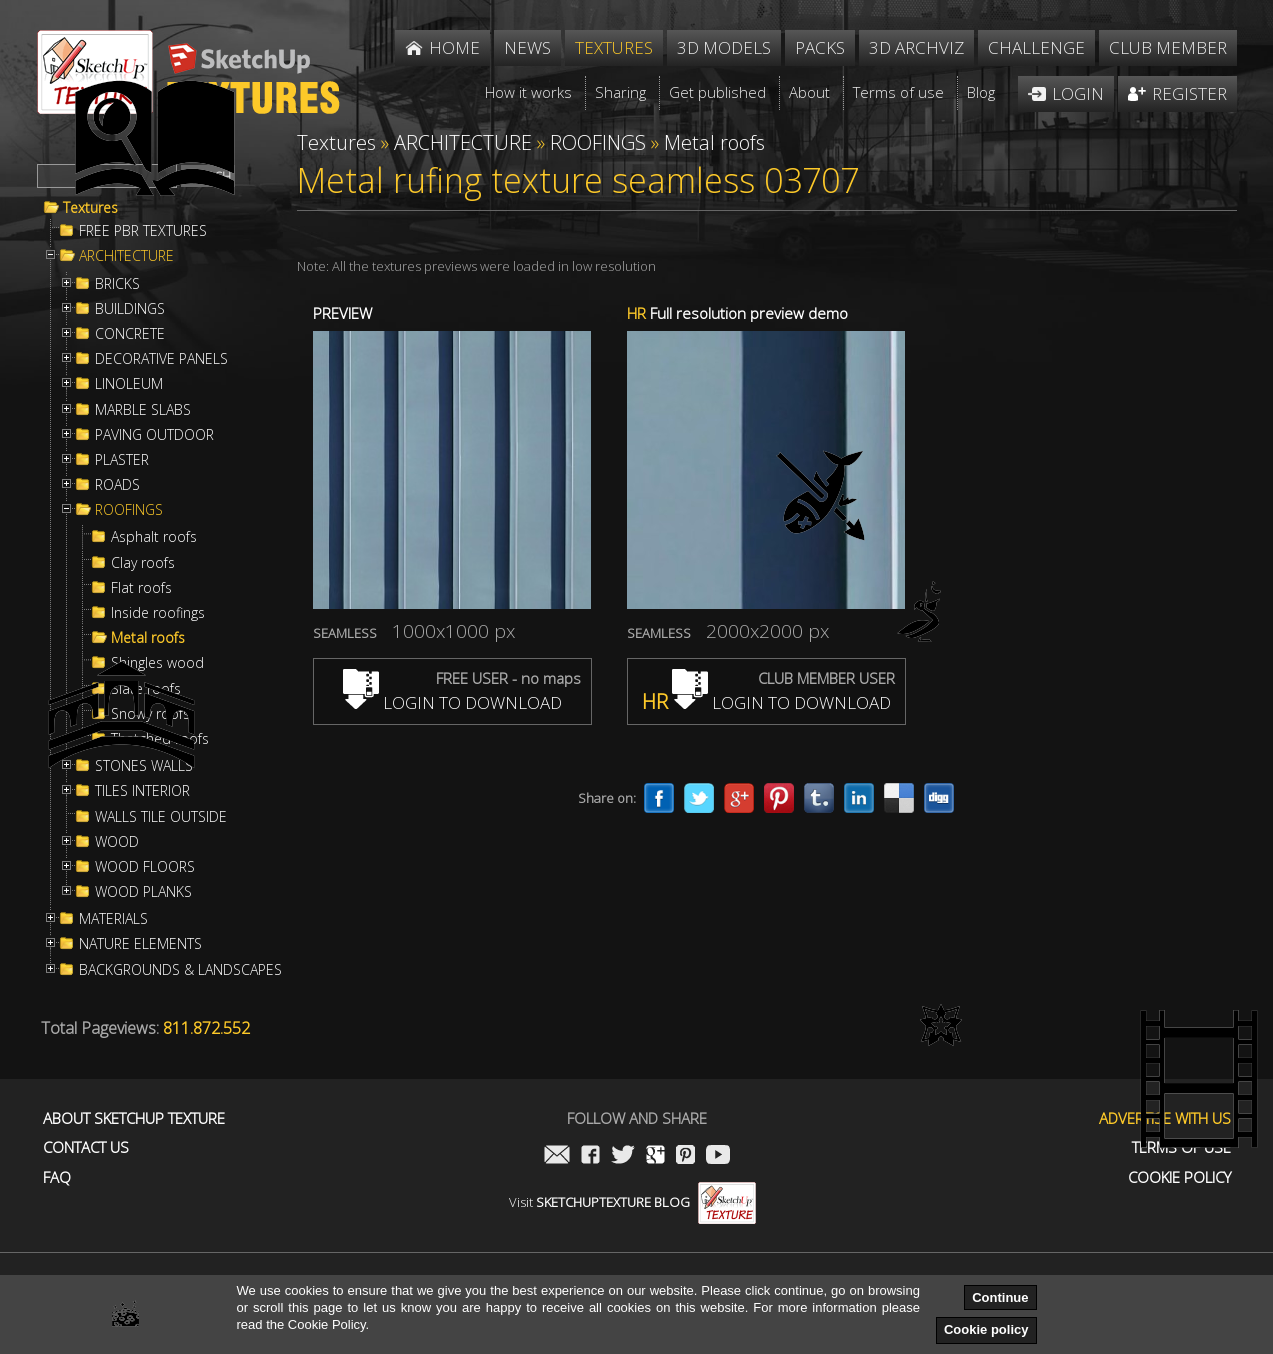 This screenshot has height=1354, width=1273. What do you see at coordinates (941, 1025) in the screenshot?
I see `decorative emblem or badge element` at bounding box center [941, 1025].